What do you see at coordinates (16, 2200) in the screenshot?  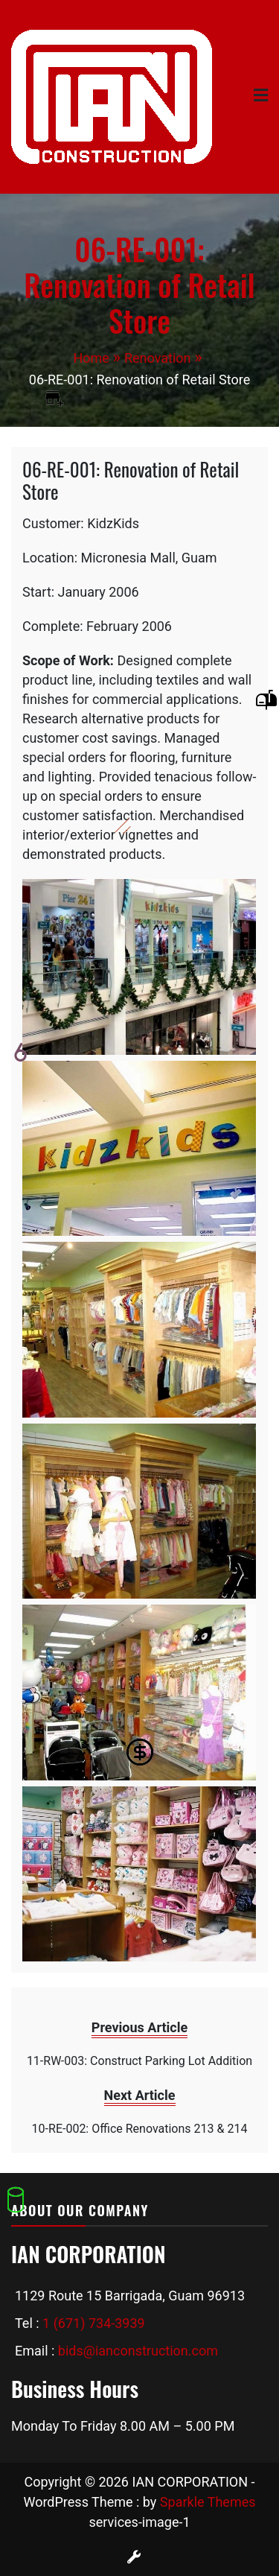 I see `database or data storage` at bounding box center [16, 2200].